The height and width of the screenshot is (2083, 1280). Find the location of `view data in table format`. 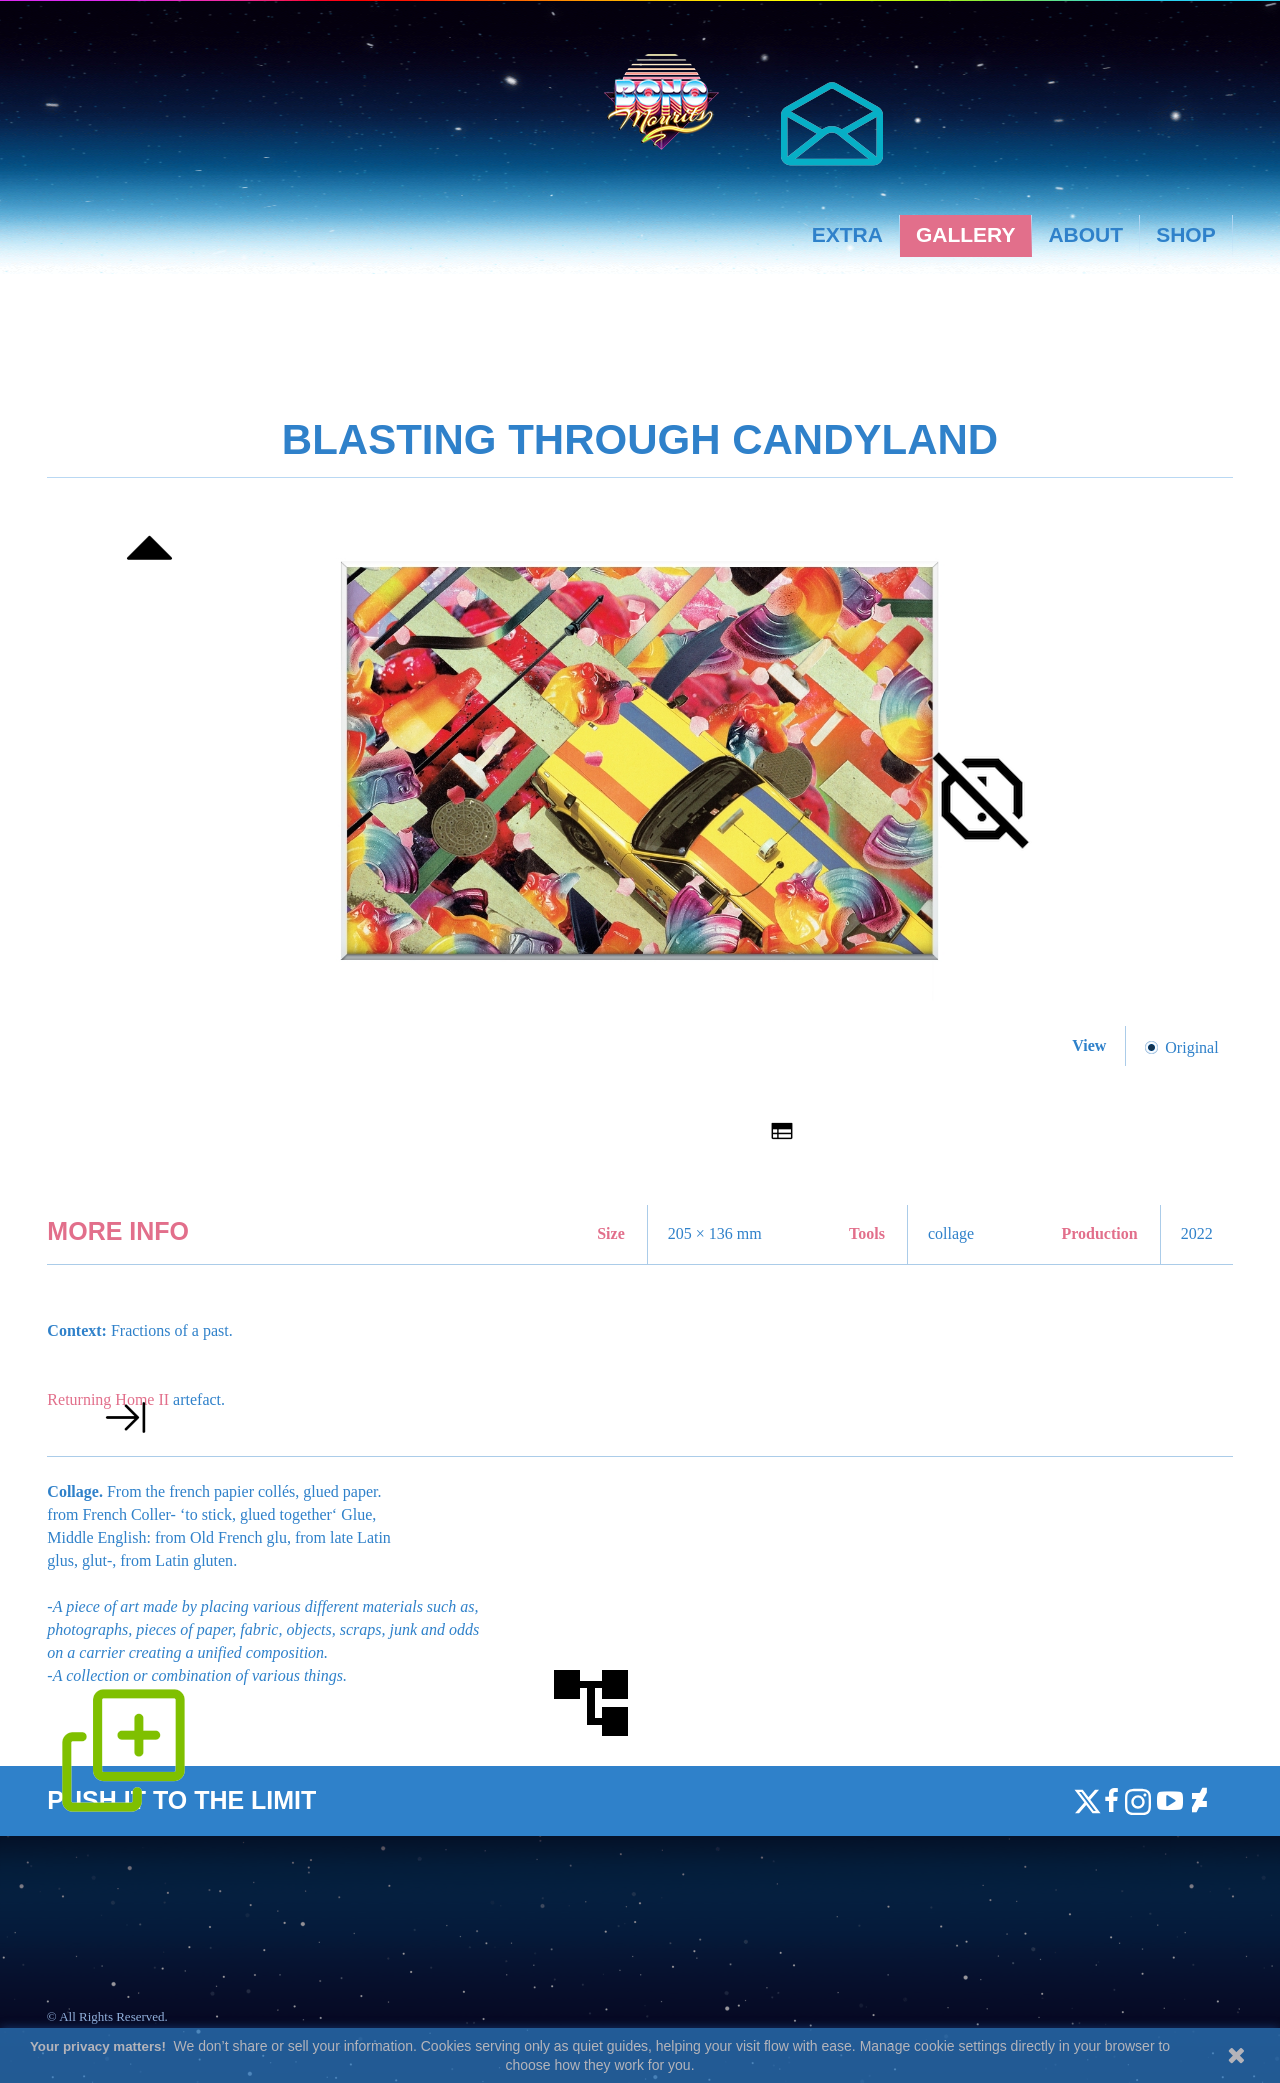

view data in table format is located at coordinates (782, 1131).